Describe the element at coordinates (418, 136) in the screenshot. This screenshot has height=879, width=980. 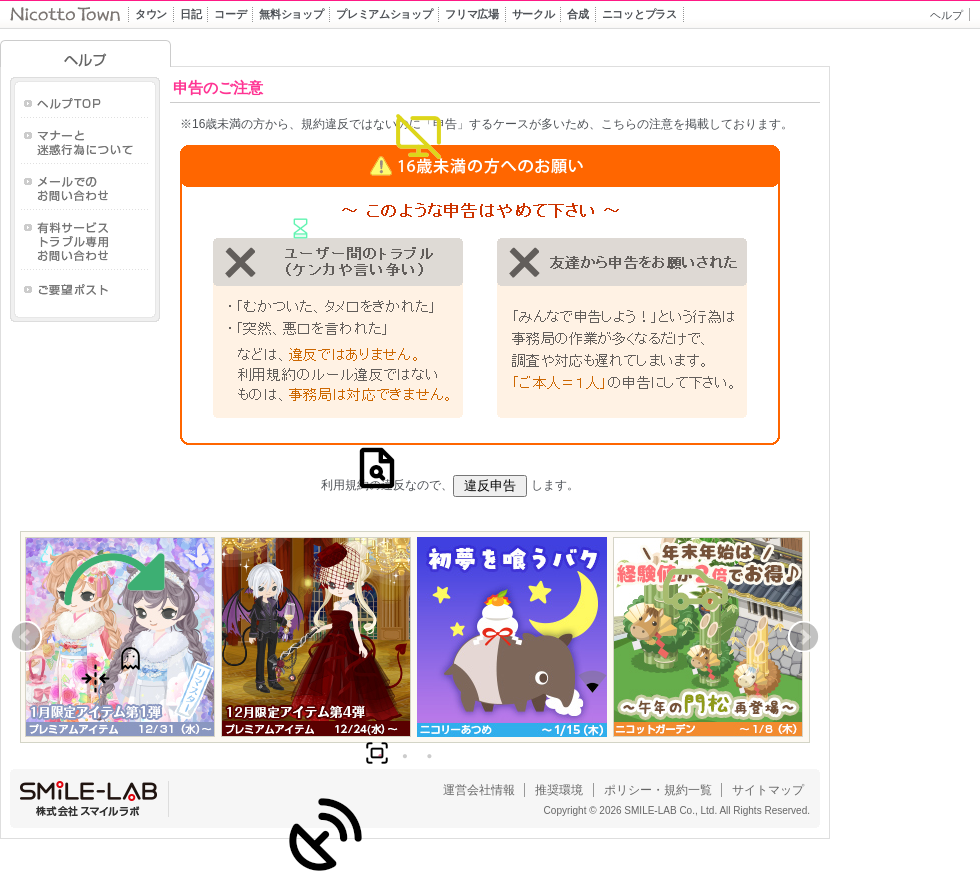
I see `disable display or screen sharing` at that location.